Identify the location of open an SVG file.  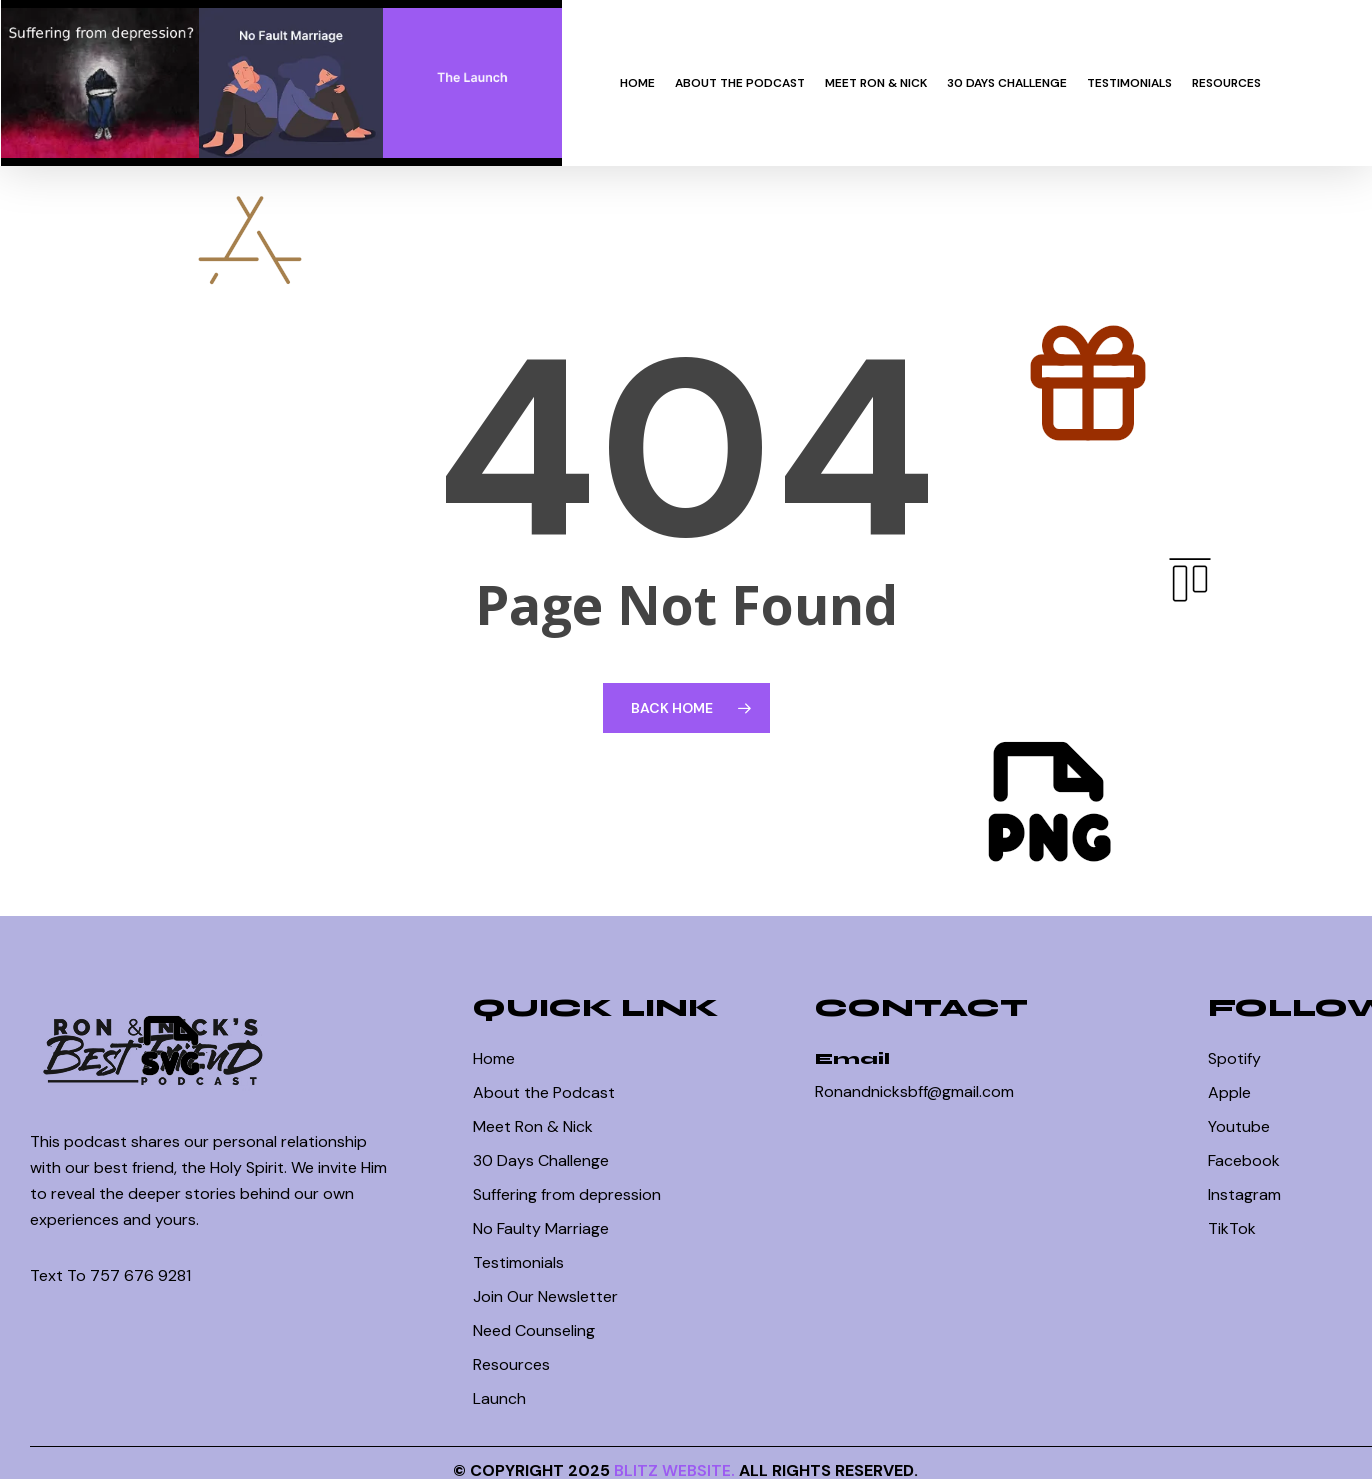
(171, 1048).